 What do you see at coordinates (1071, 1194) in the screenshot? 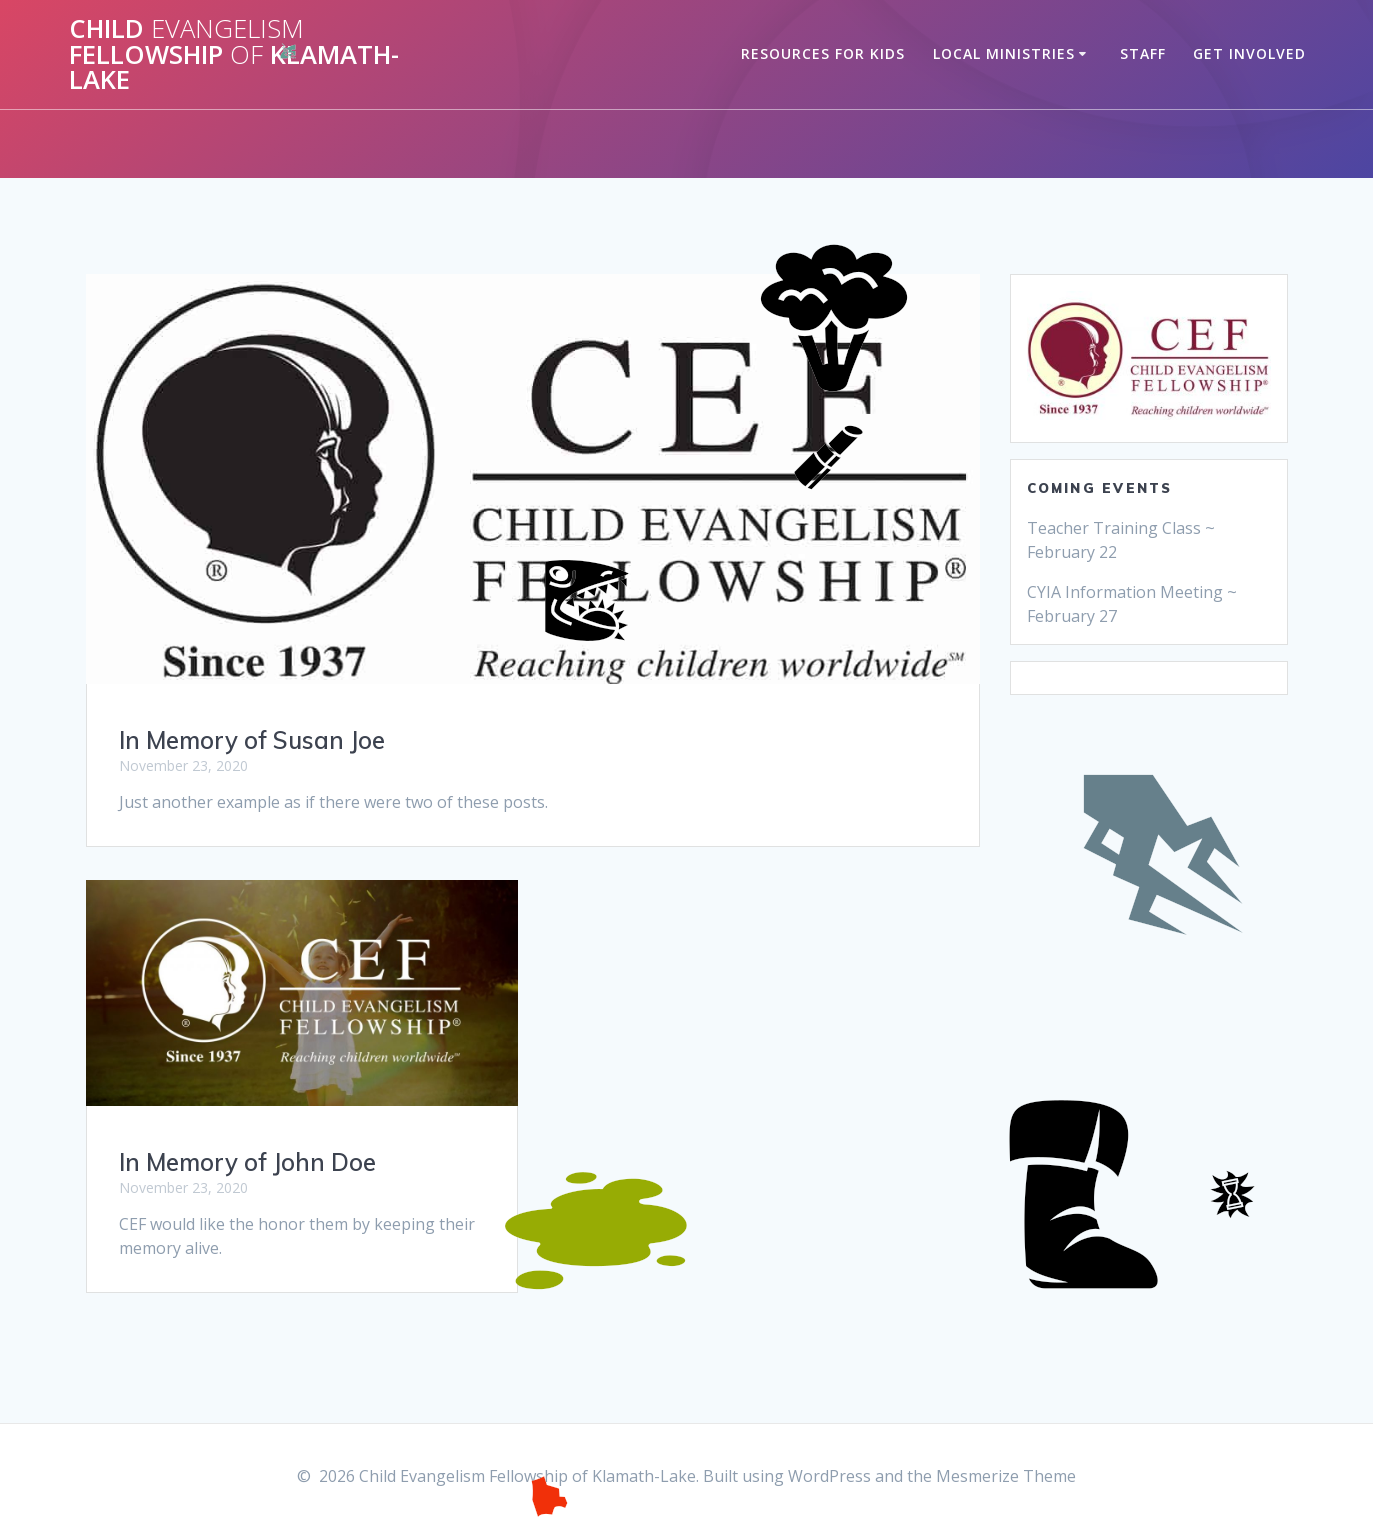
I see `equip footwear to your character` at bounding box center [1071, 1194].